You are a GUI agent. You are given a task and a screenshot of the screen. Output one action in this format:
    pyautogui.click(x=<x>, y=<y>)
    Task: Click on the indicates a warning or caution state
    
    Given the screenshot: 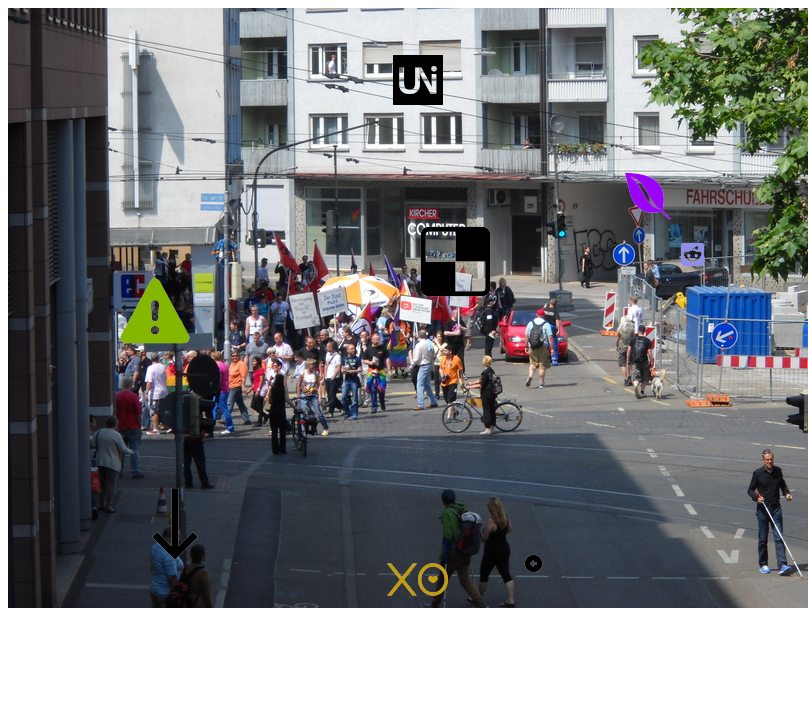 What is the action you would take?
    pyautogui.click(x=155, y=313)
    